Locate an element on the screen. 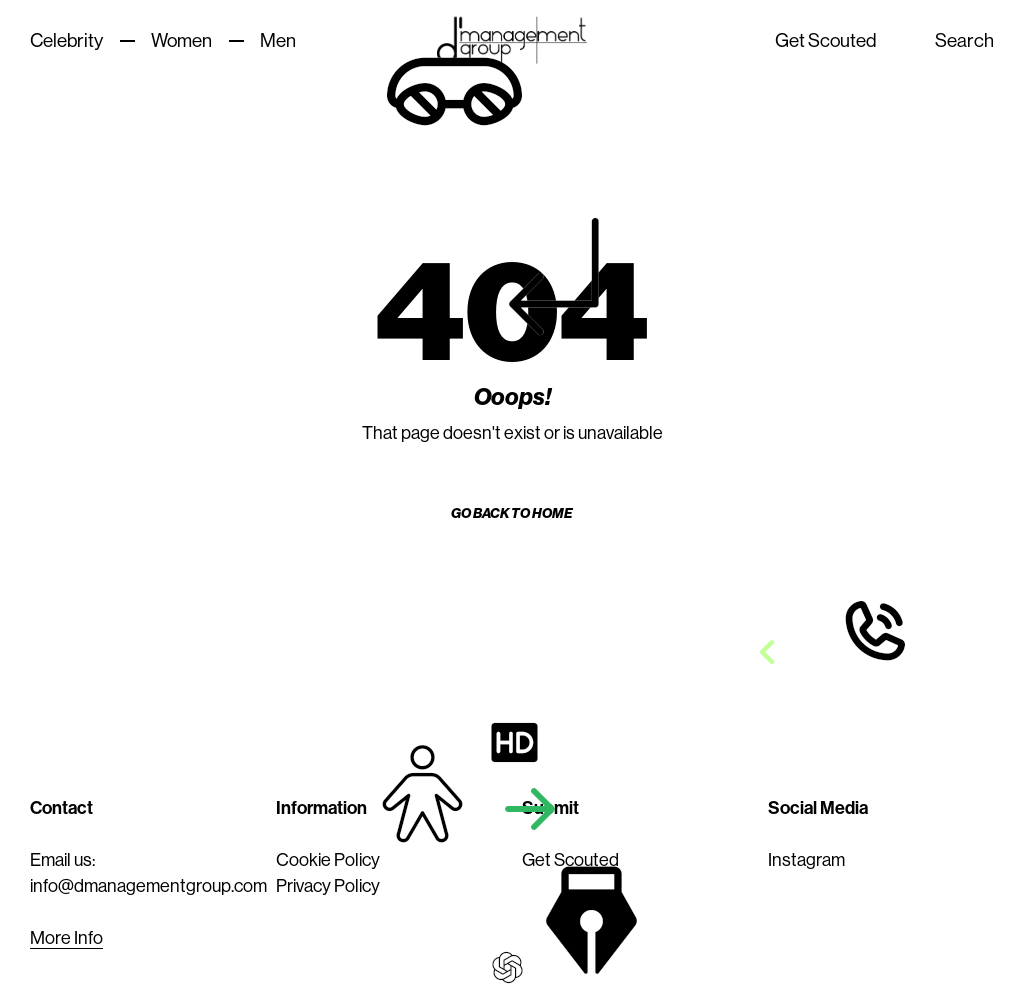 The image size is (1024, 987). go back or return to previous step is located at coordinates (558, 276).